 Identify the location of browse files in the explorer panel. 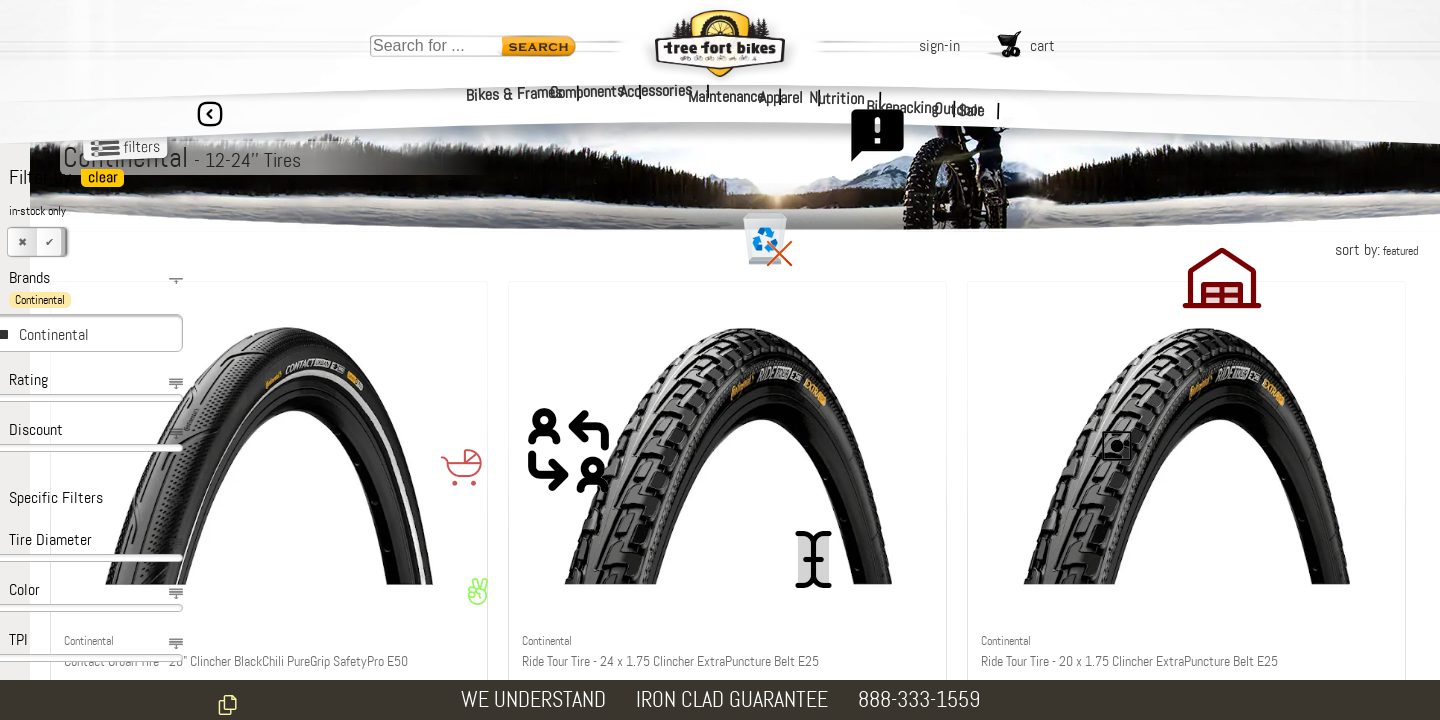
(228, 705).